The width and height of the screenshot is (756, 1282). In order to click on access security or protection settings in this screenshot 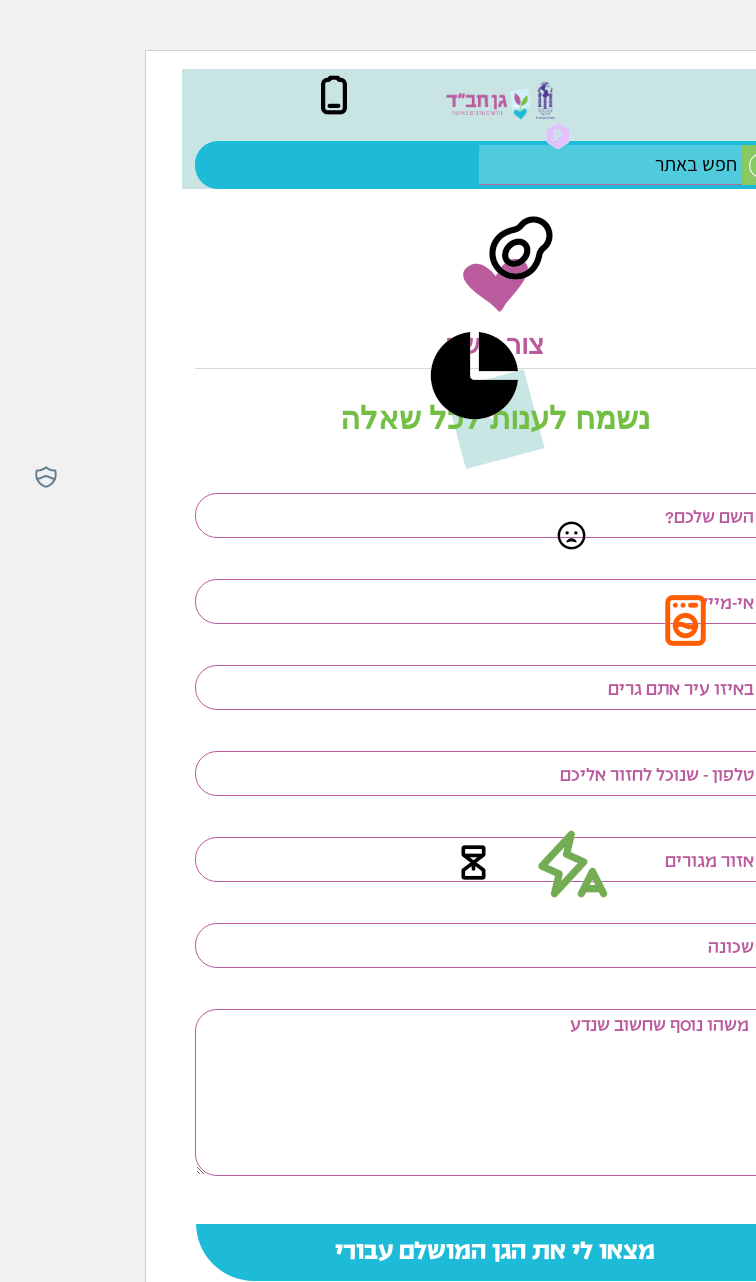, I will do `click(46, 477)`.